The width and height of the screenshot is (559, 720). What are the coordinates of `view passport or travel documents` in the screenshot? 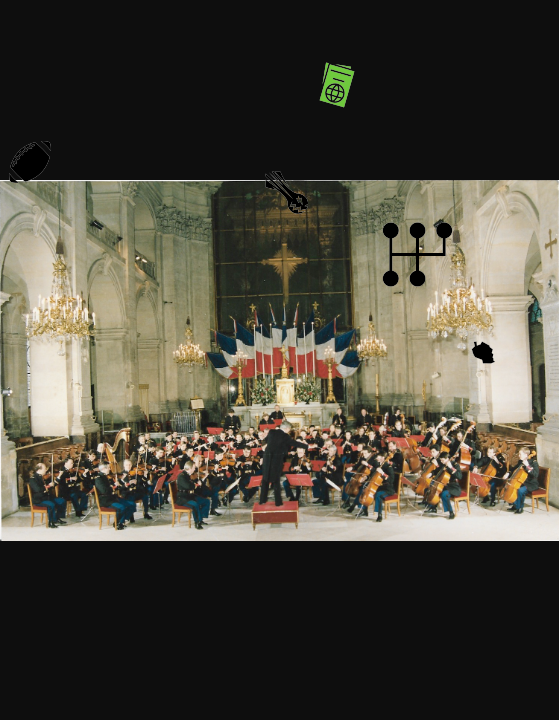 It's located at (337, 85).